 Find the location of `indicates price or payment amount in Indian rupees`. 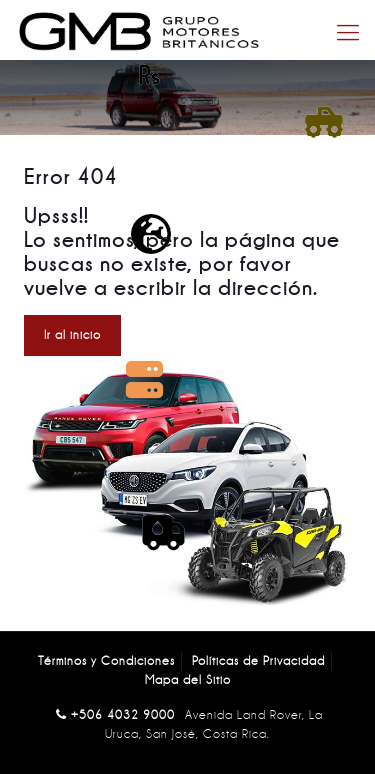

indicates price or payment amount in Indian rupees is located at coordinates (149, 74).